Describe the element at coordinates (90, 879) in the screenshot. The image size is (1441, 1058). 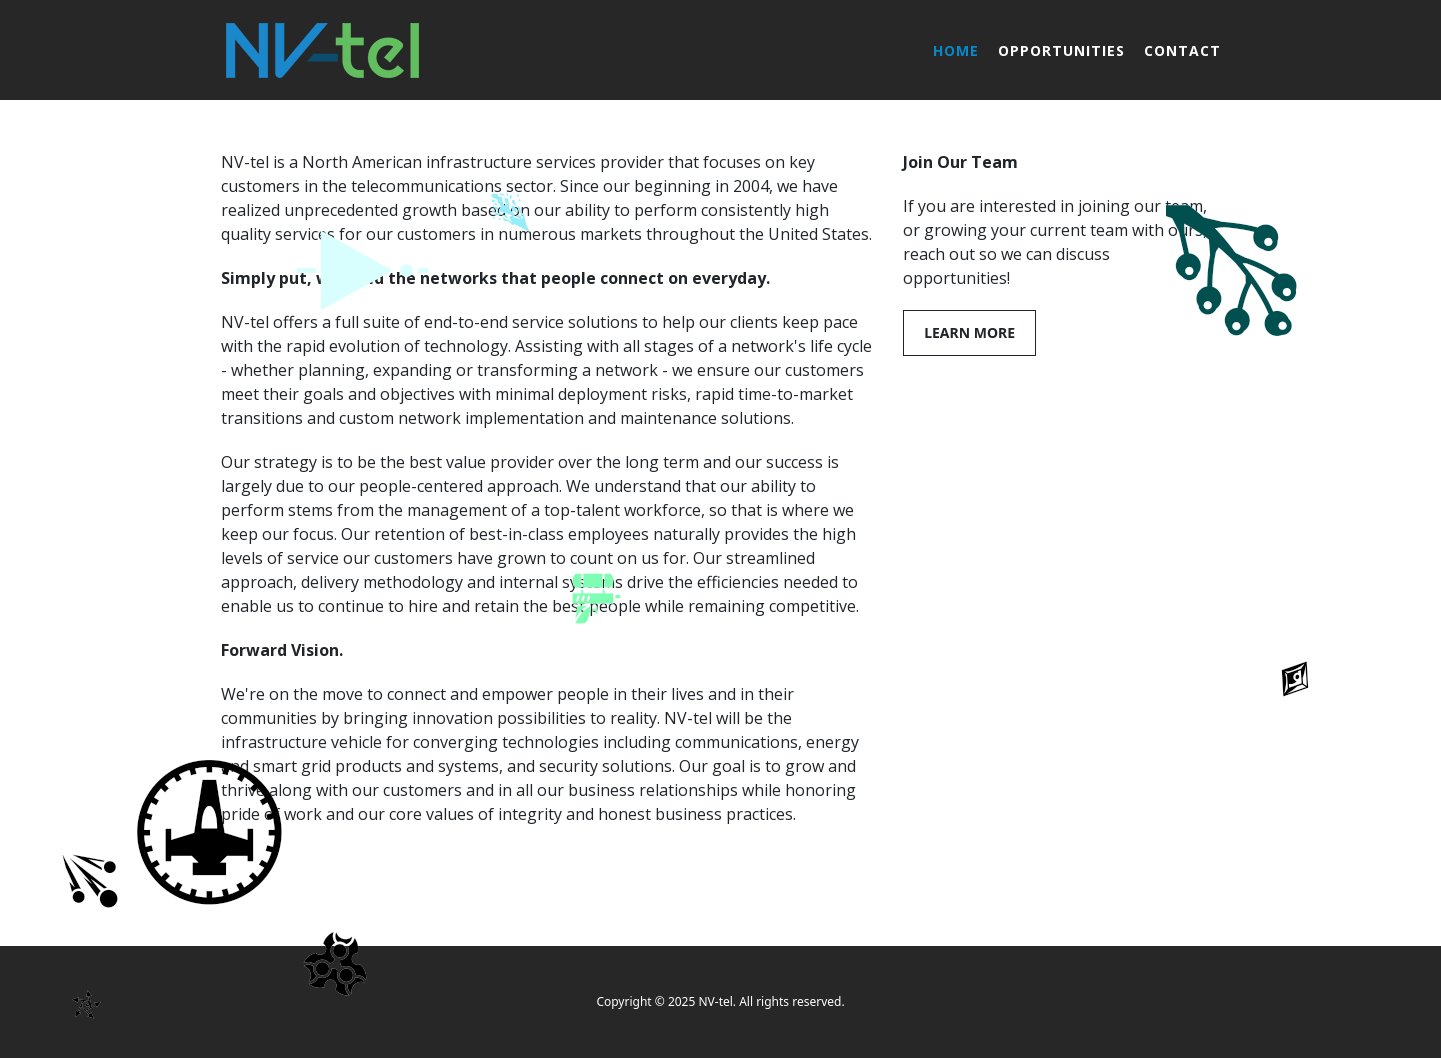
I see `launch projectiles or balls` at that location.